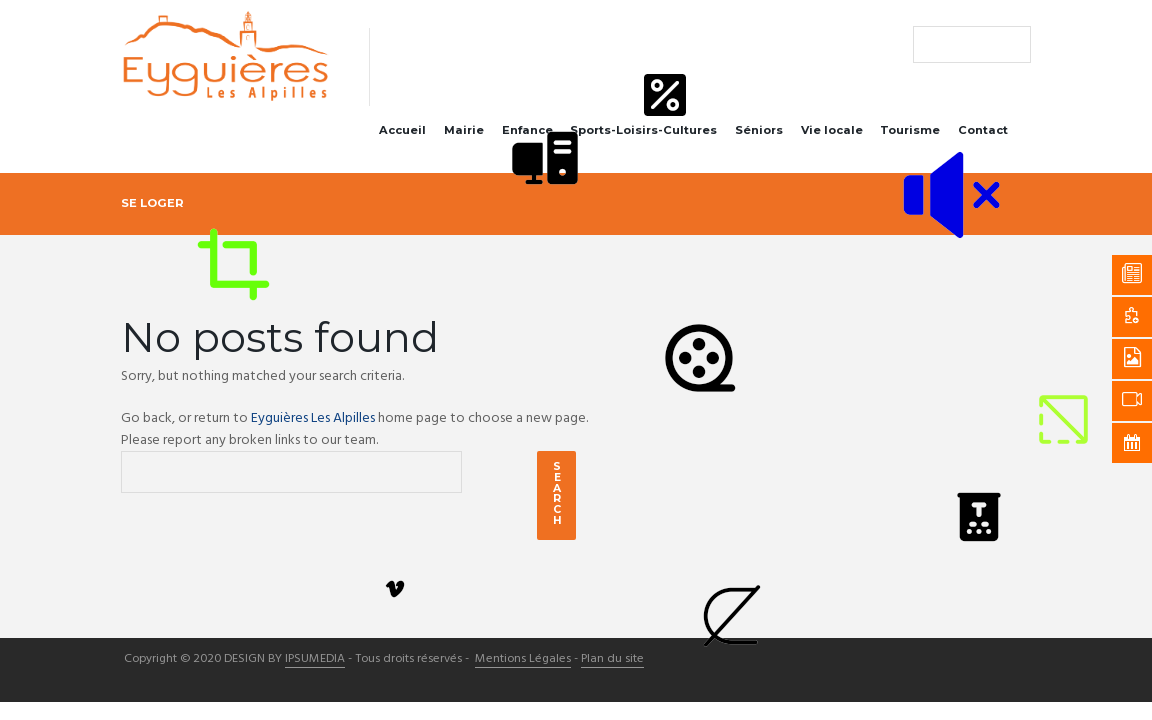 The width and height of the screenshot is (1152, 720). Describe the element at coordinates (699, 358) in the screenshot. I see `access video or movie library` at that location.